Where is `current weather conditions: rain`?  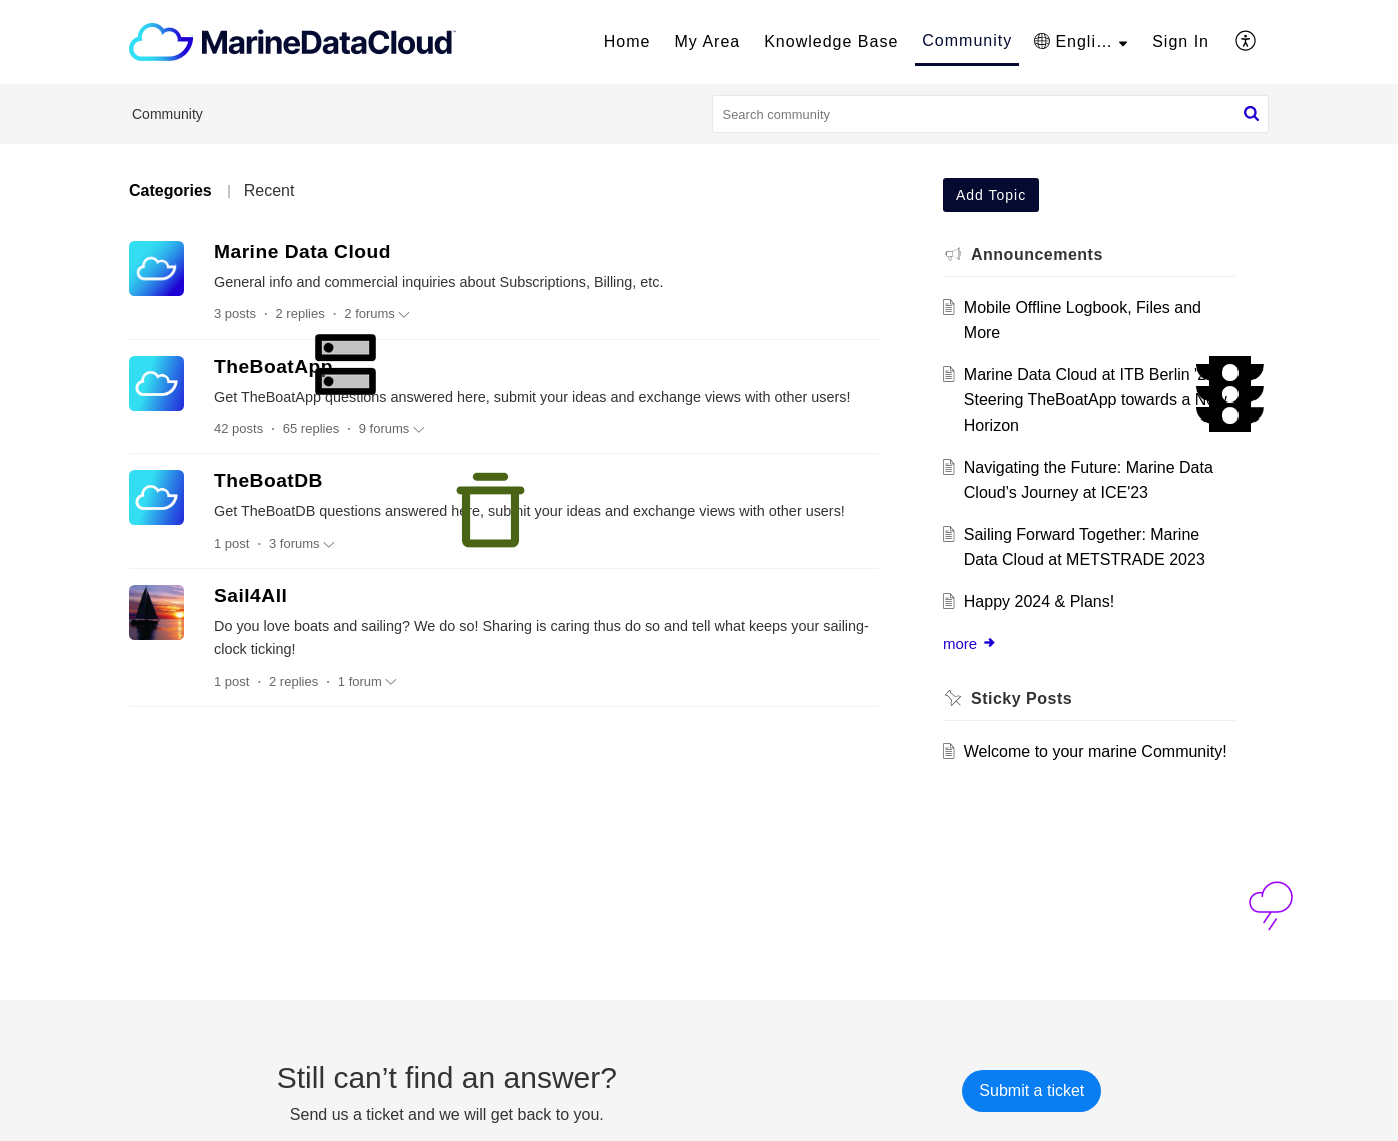 current weather conditions: rain is located at coordinates (1271, 905).